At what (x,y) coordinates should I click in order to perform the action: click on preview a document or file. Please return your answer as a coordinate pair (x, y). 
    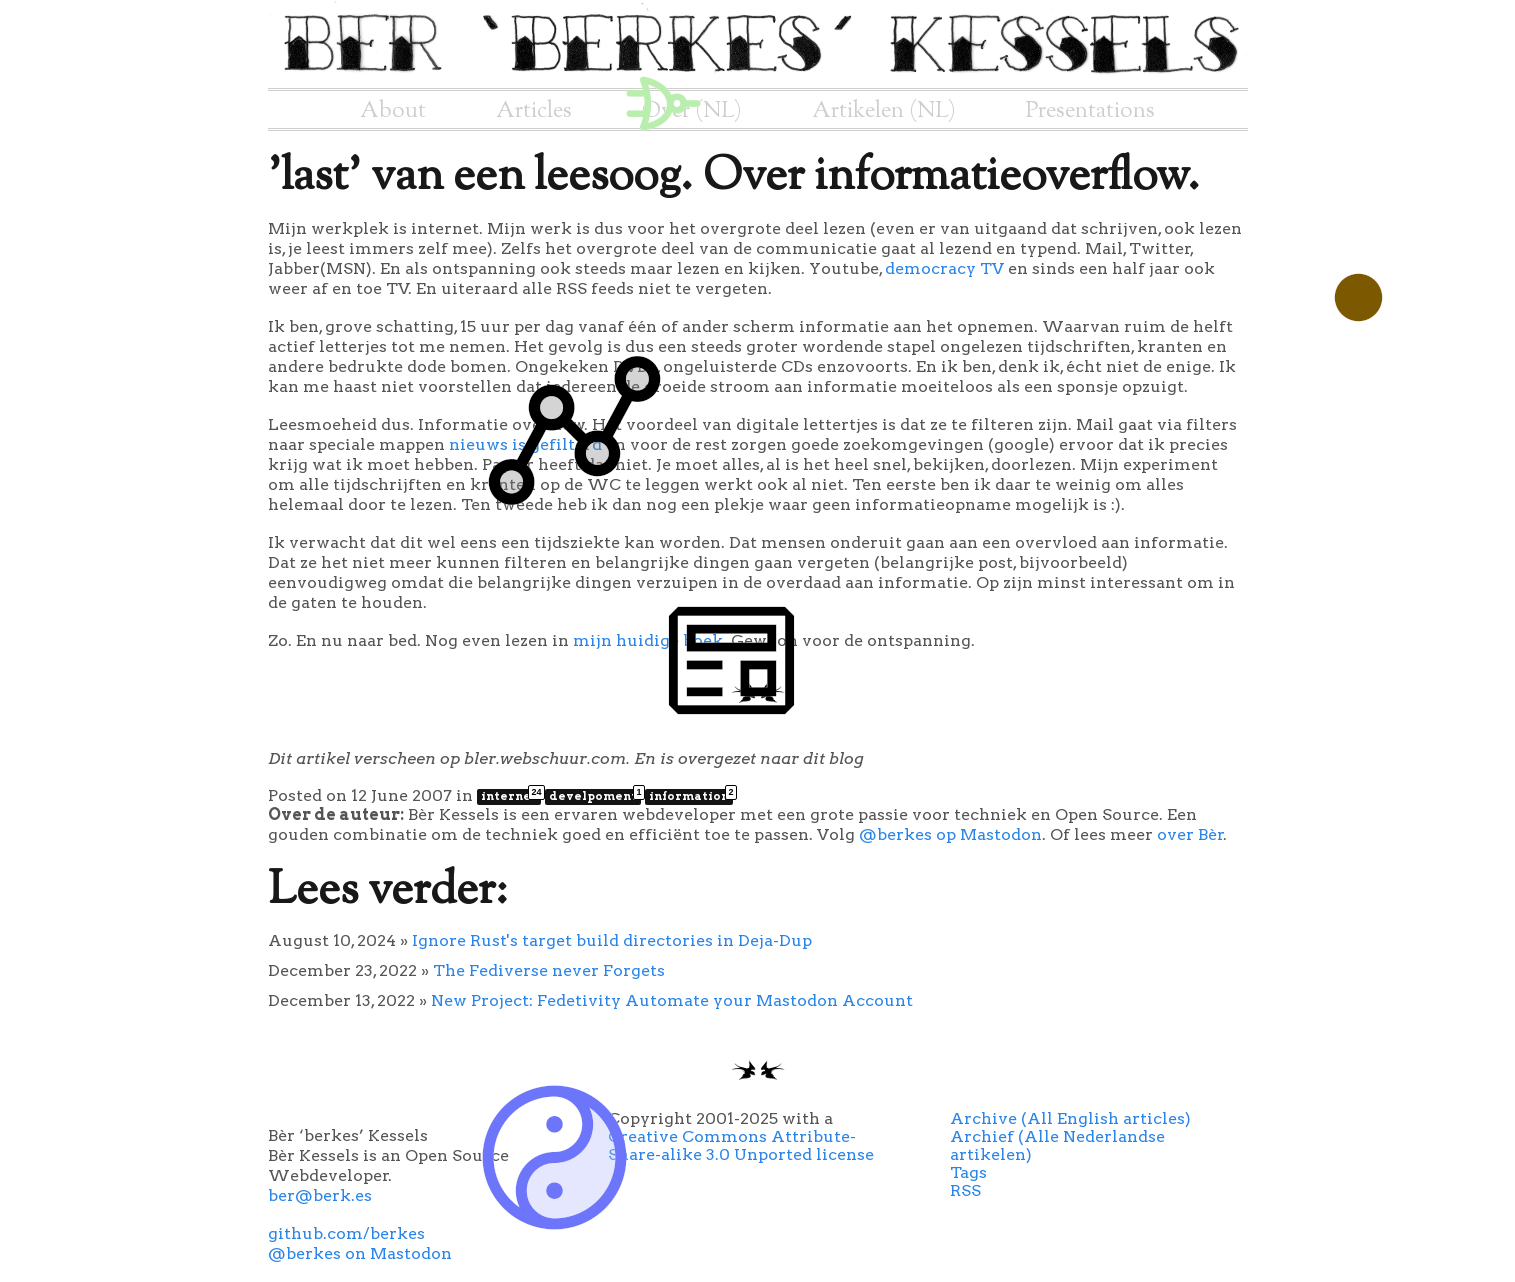
    Looking at the image, I should click on (731, 660).